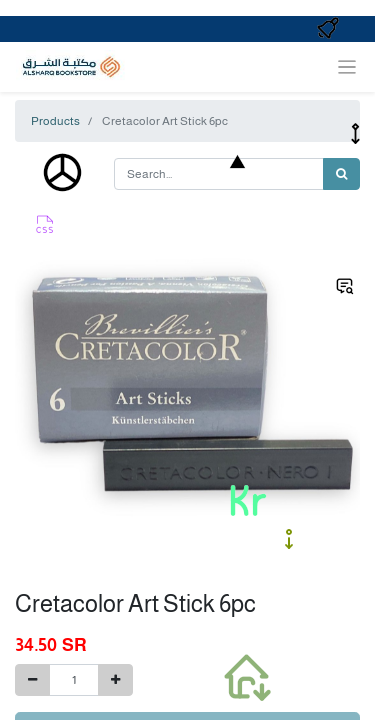 Image resolution: width=375 pixels, height=720 pixels. Describe the element at coordinates (45, 225) in the screenshot. I see `view or open a CSS stylesheet file` at that location.